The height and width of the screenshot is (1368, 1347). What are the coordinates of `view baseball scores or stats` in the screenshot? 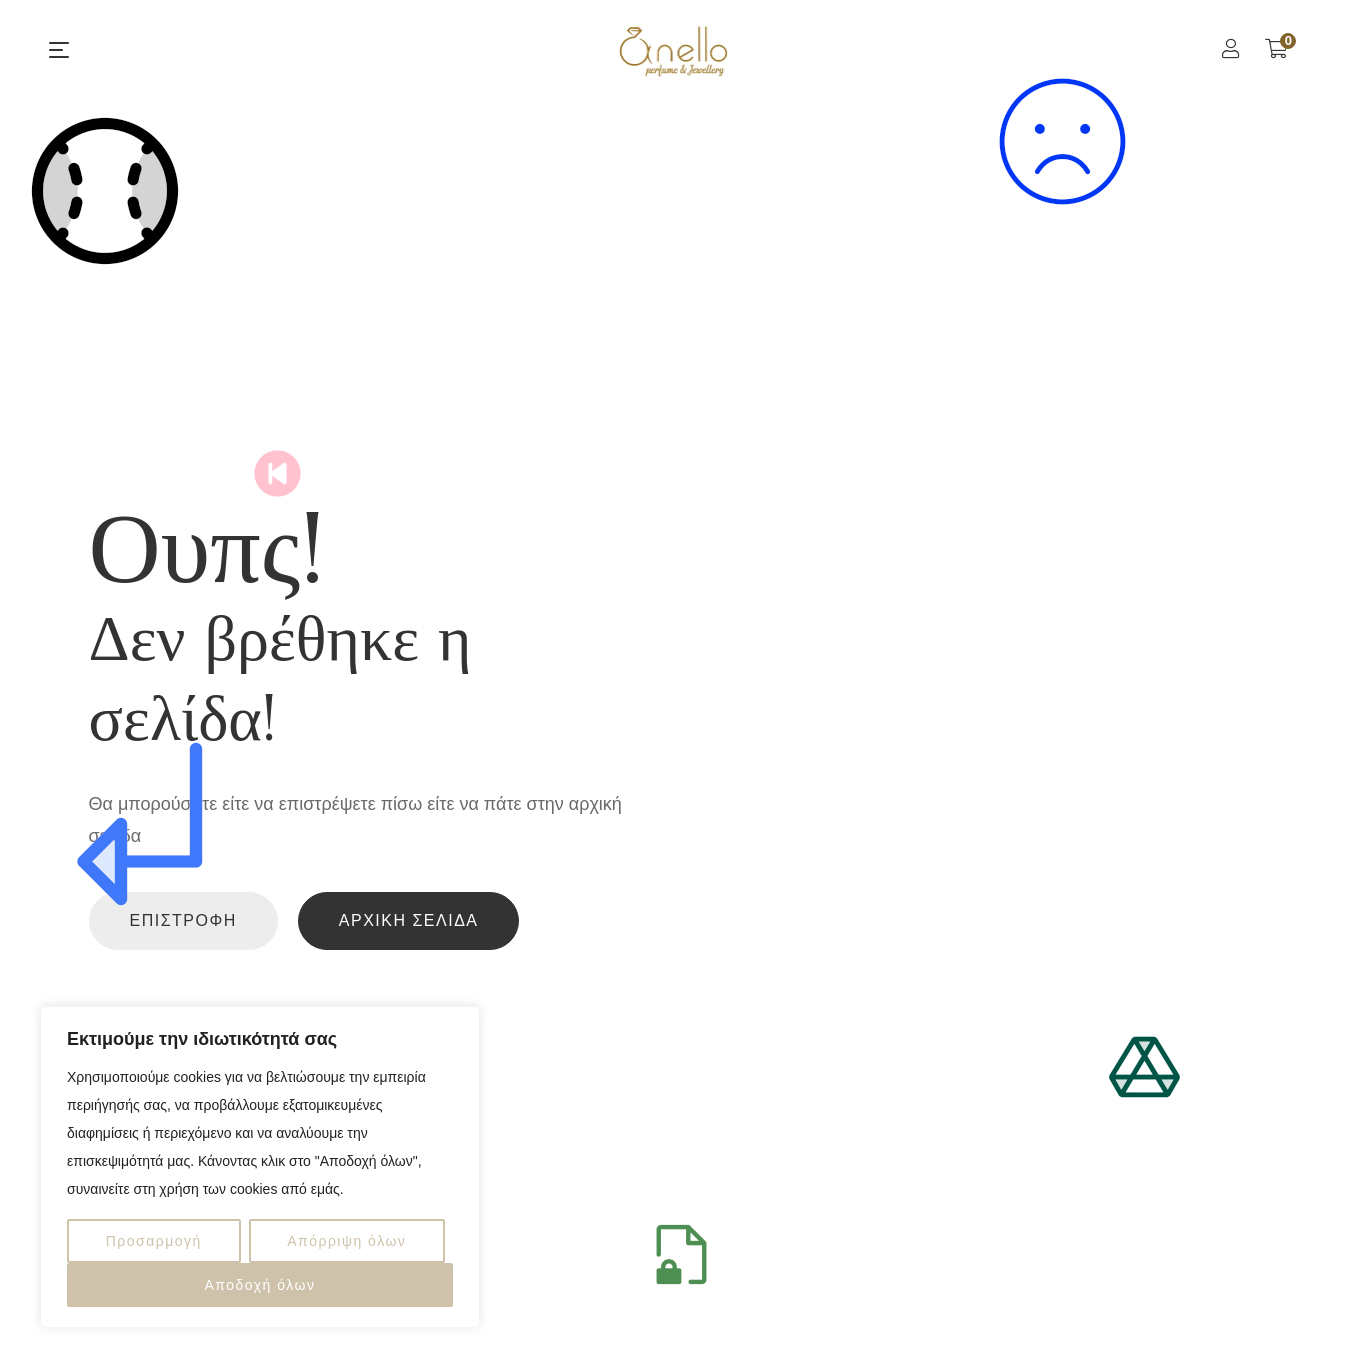 It's located at (105, 191).